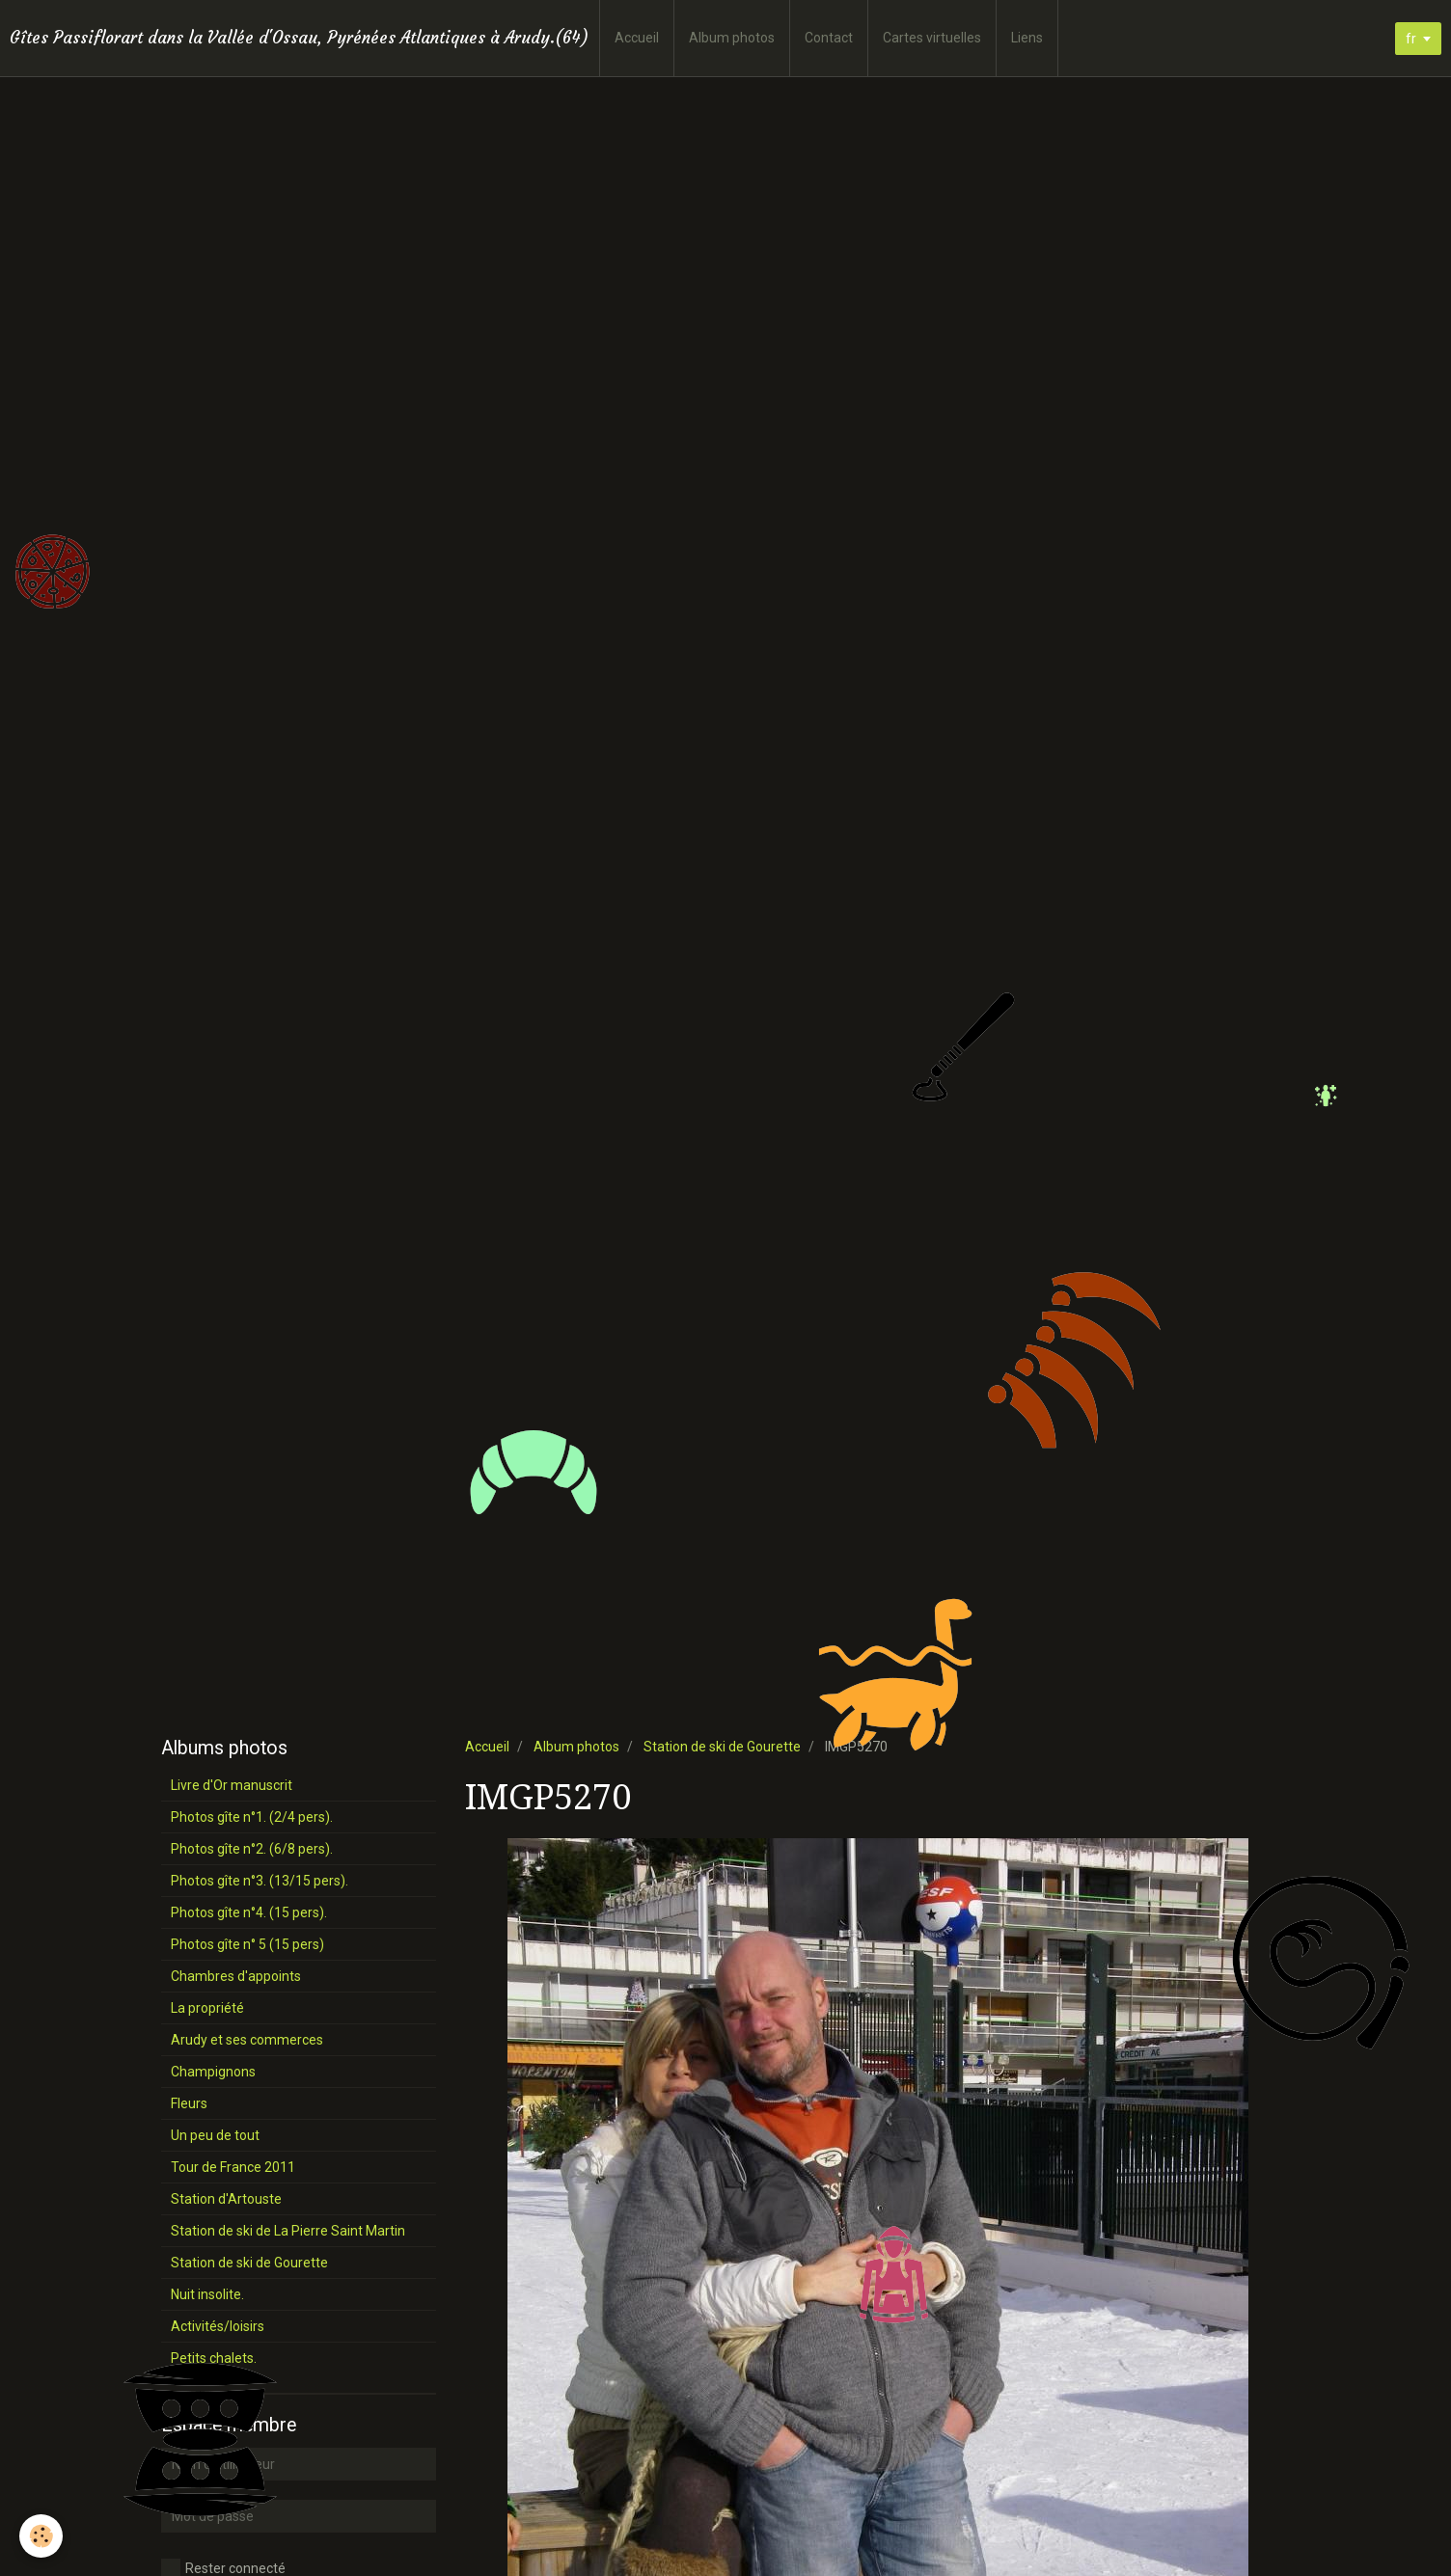  I want to click on browse bakery or pastry items, so click(534, 1473).